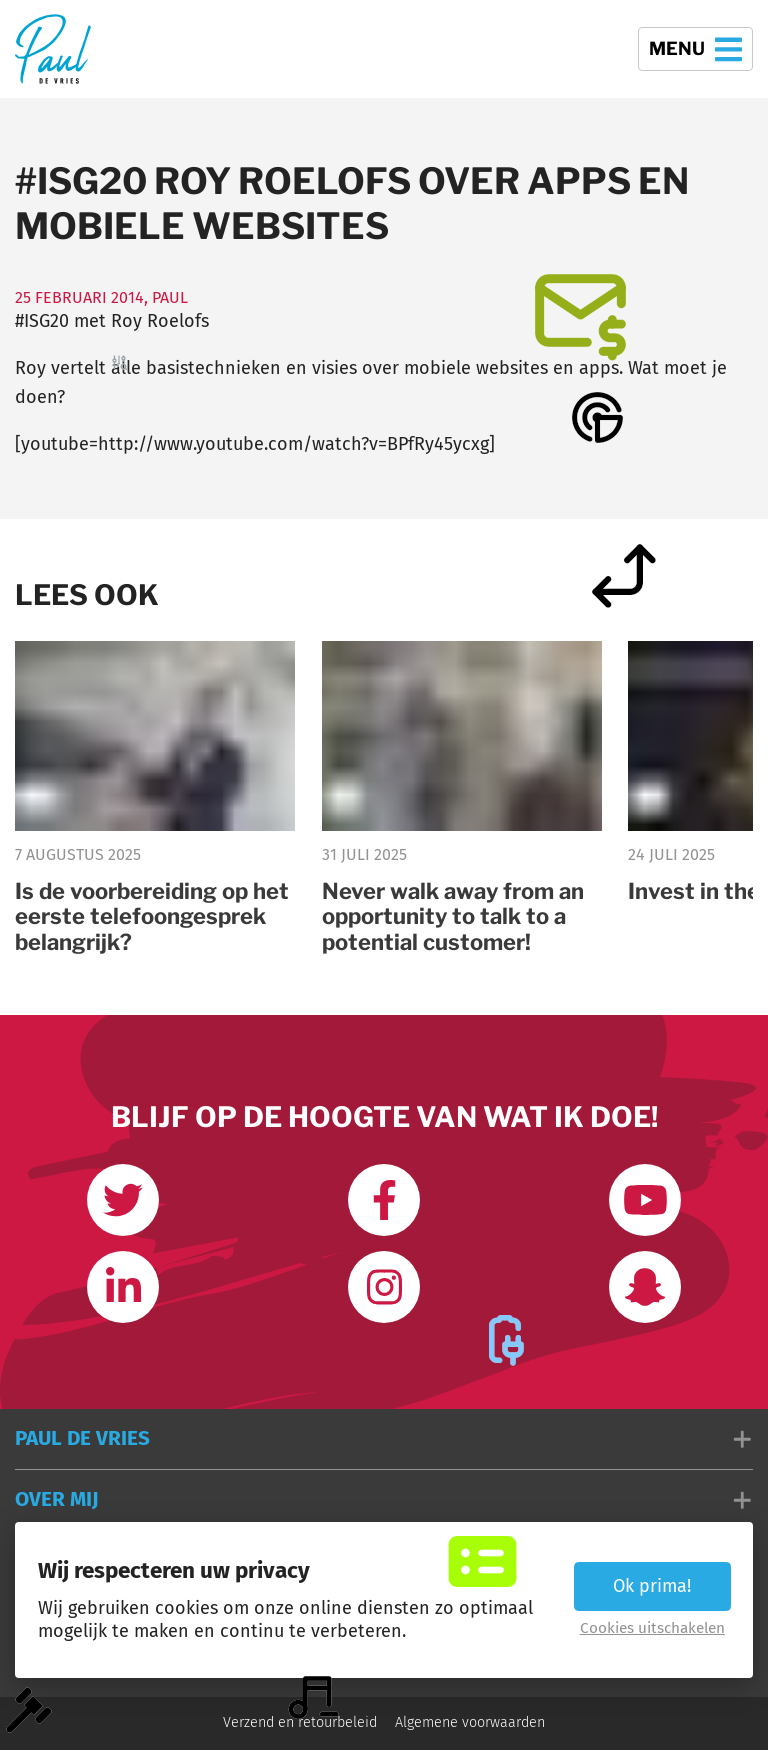  Describe the element at coordinates (482, 1561) in the screenshot. I see `view list details or summary` at that location.